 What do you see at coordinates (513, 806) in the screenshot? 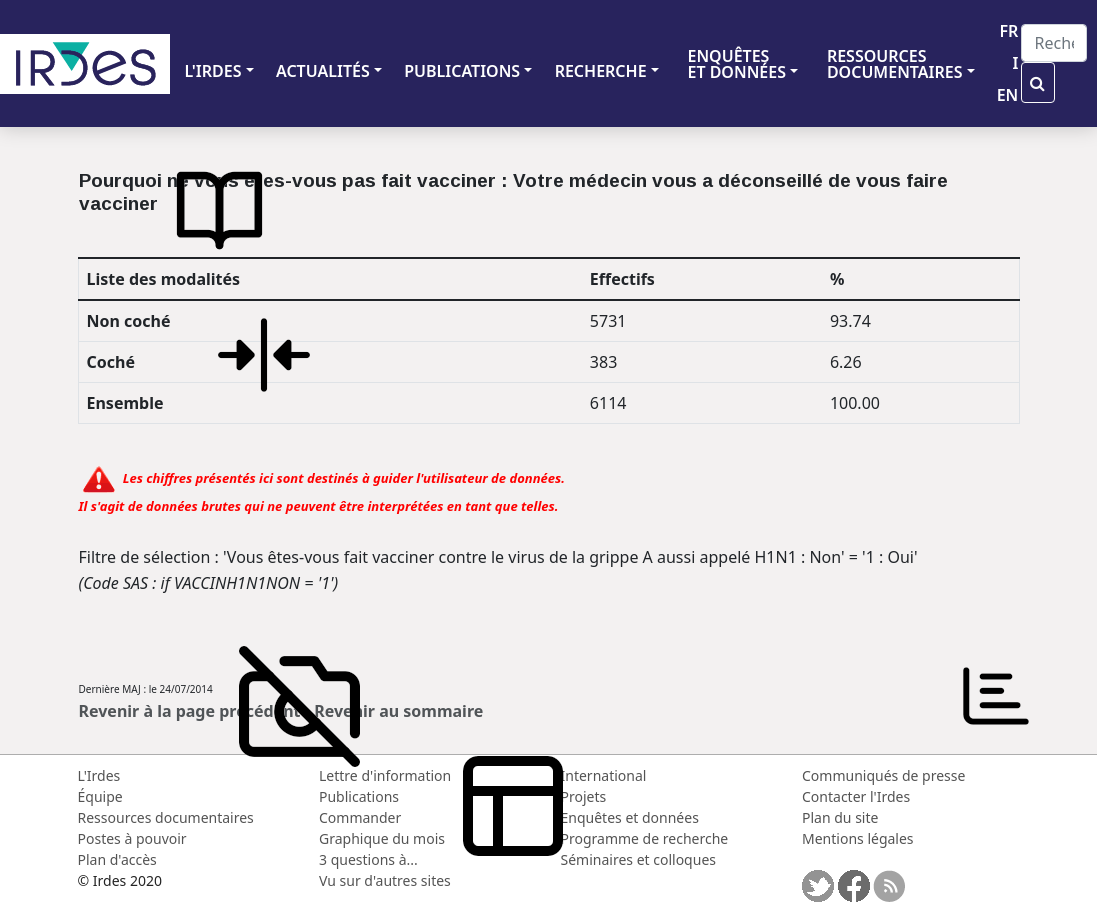
I see `change page layout or view` at bounding box center [513, 806].